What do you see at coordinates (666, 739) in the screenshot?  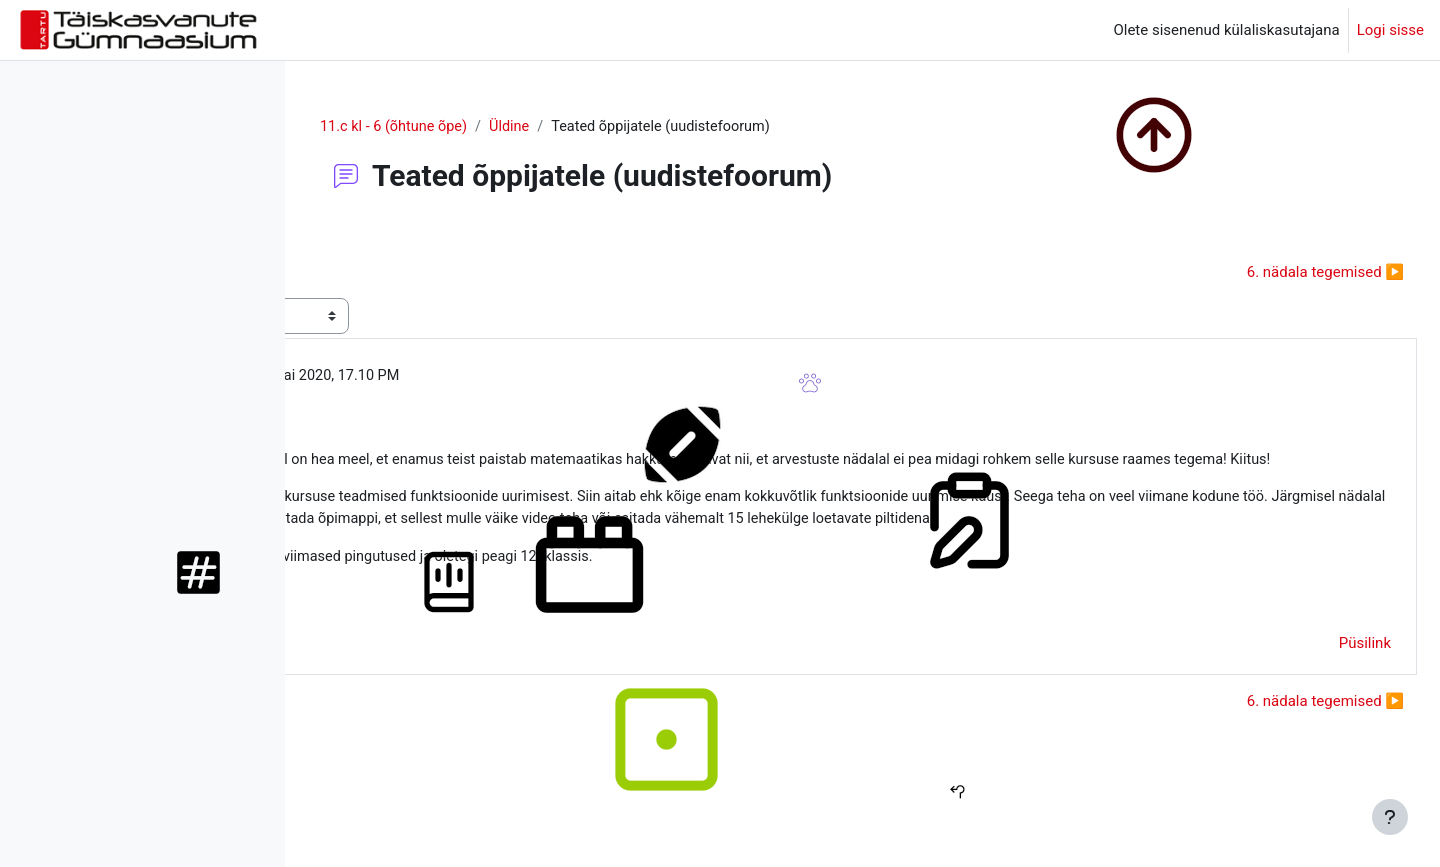 I see `indicates a selected or active item` at bounding box center [666, 739].